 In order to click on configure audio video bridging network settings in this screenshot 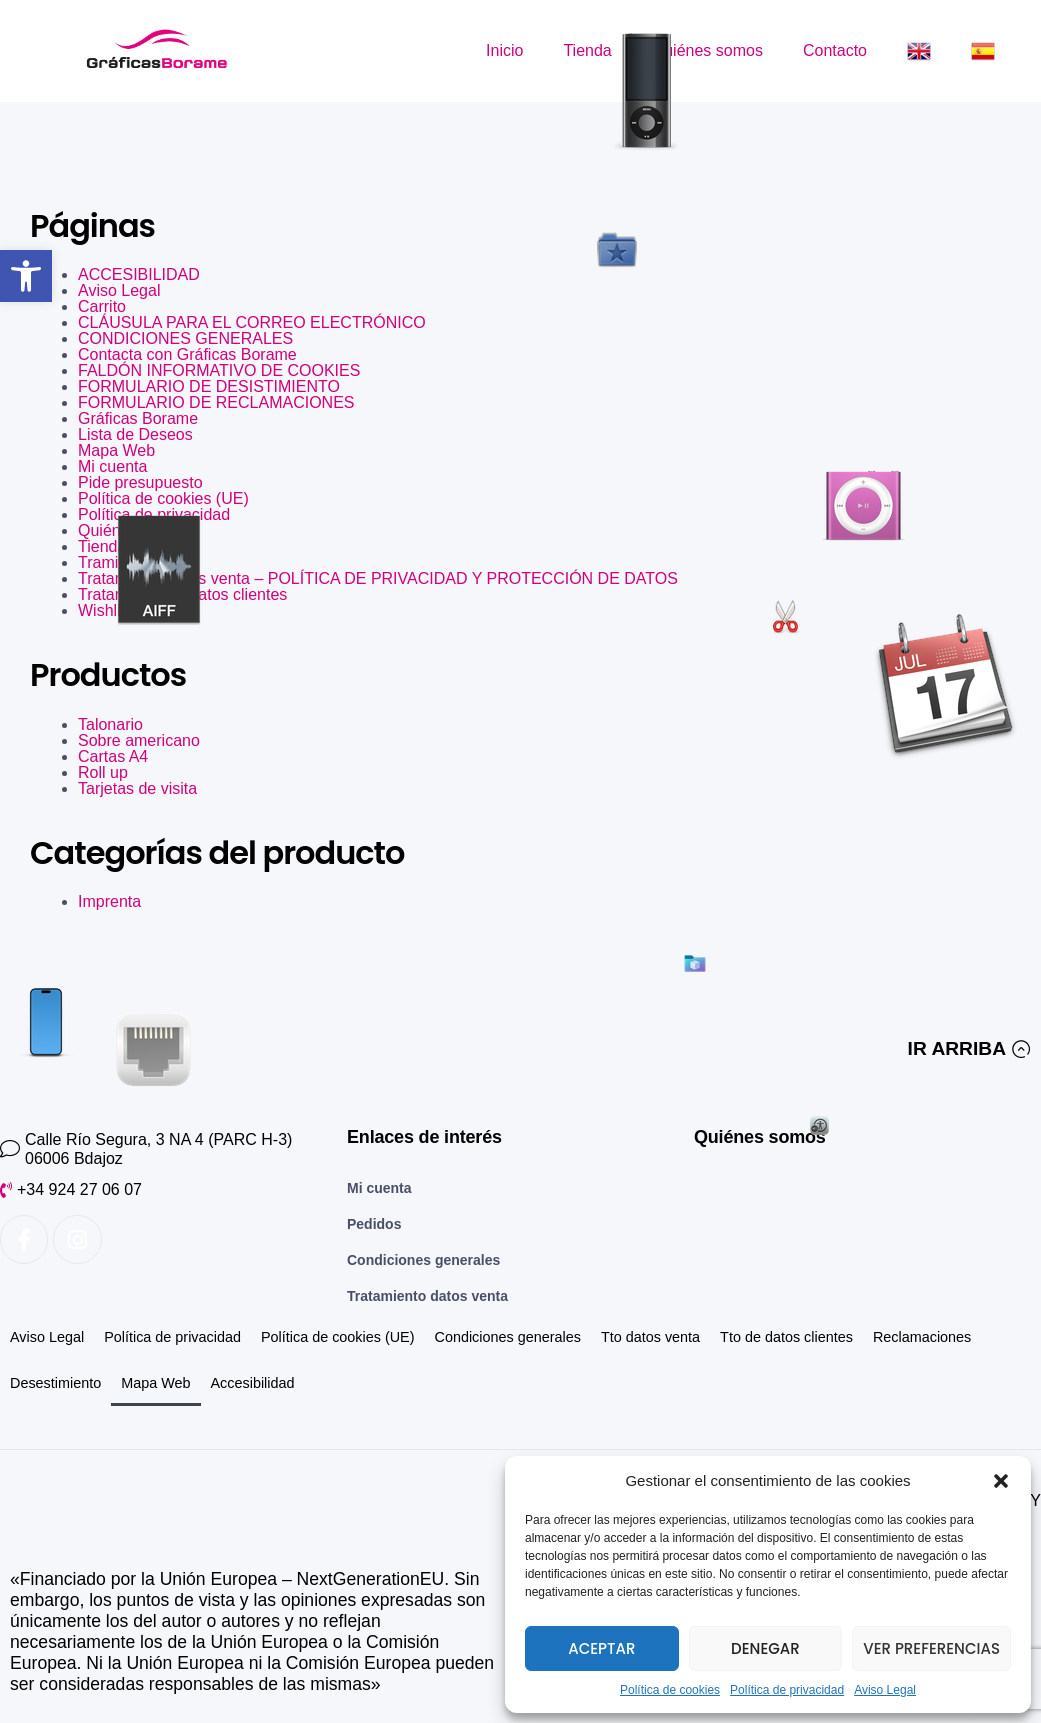, I will do `click(153, 1048)`.